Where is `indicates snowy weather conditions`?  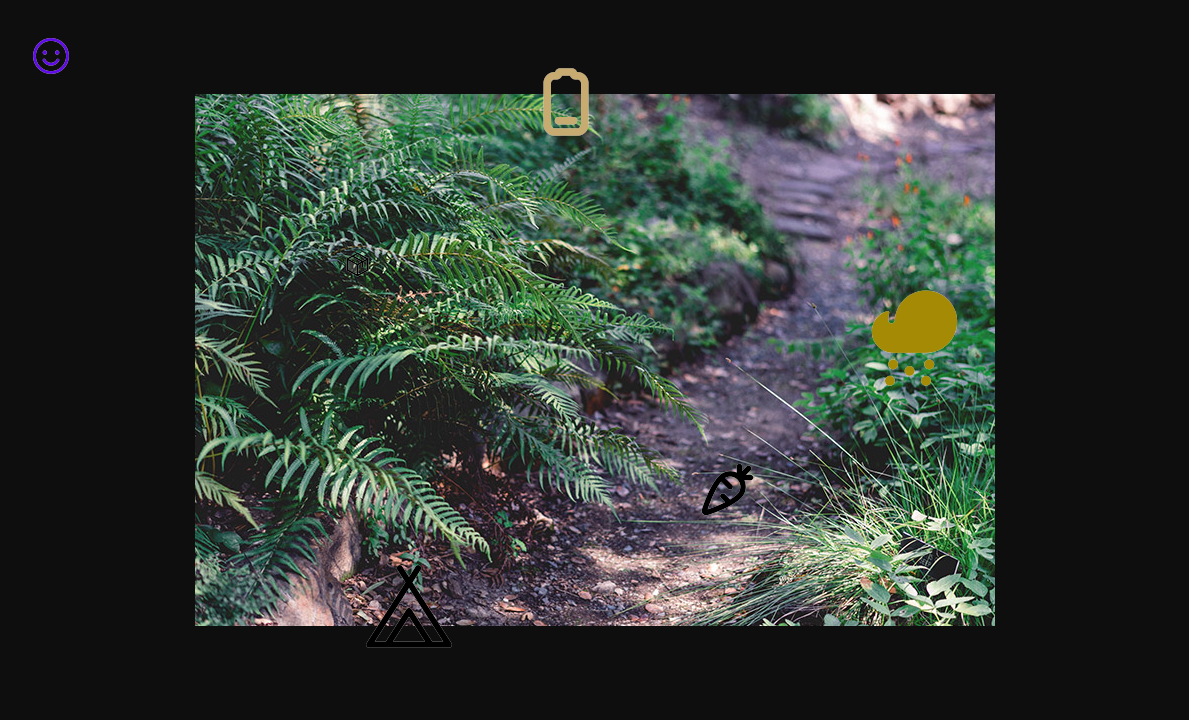
indicates snowy weather conditions is located at coordinates (914, 336).